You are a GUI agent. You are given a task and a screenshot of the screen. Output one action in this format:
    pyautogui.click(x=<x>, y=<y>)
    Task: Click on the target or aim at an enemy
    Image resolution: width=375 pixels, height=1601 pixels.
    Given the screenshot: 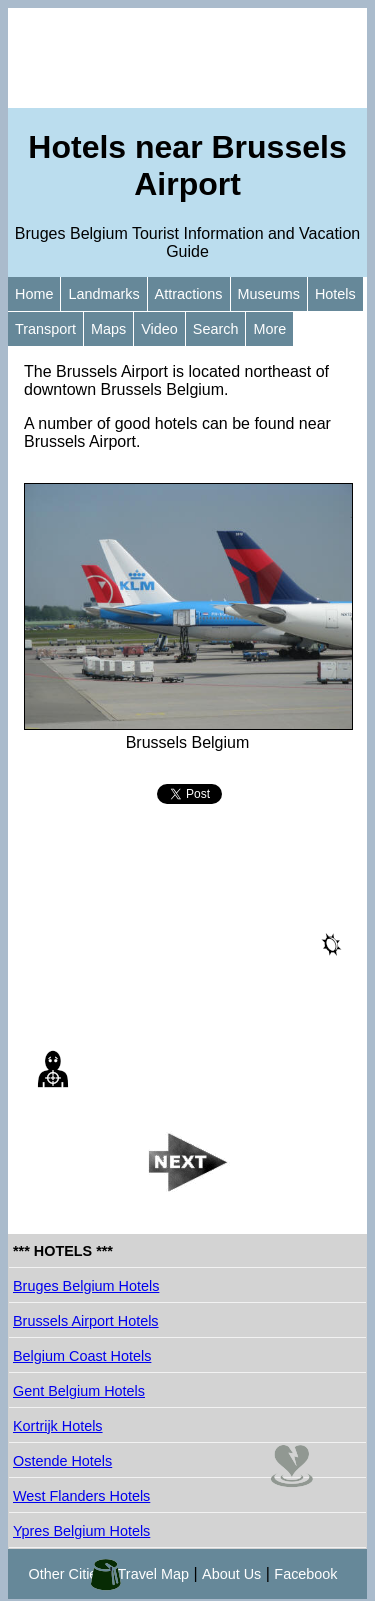 What is the action you would take?
    pyautogui.click(x=53, y=1069)
    